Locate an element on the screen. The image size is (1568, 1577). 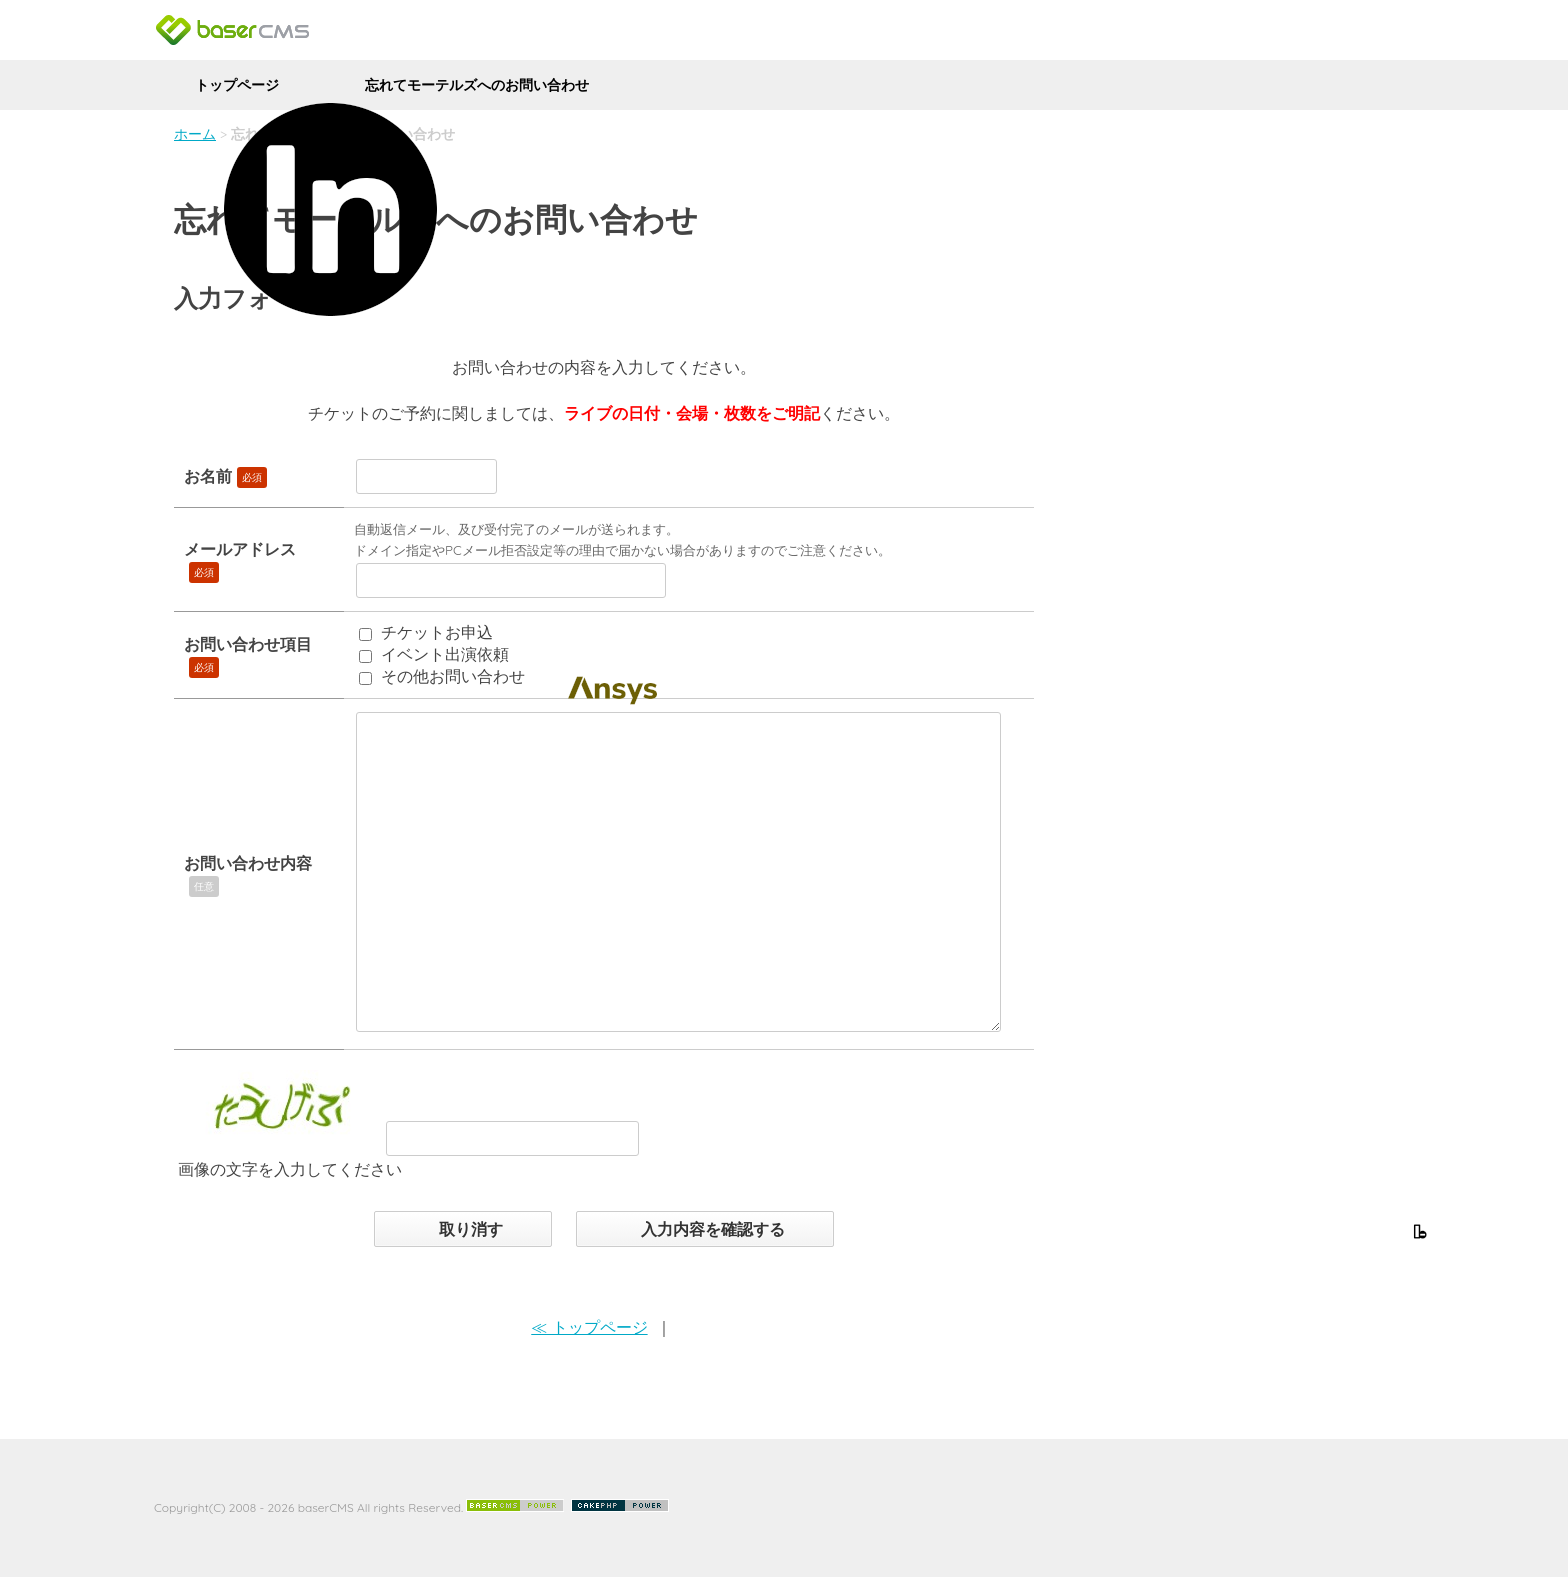
ansys engineering simulation software logo is located at coordinates (612, 690).